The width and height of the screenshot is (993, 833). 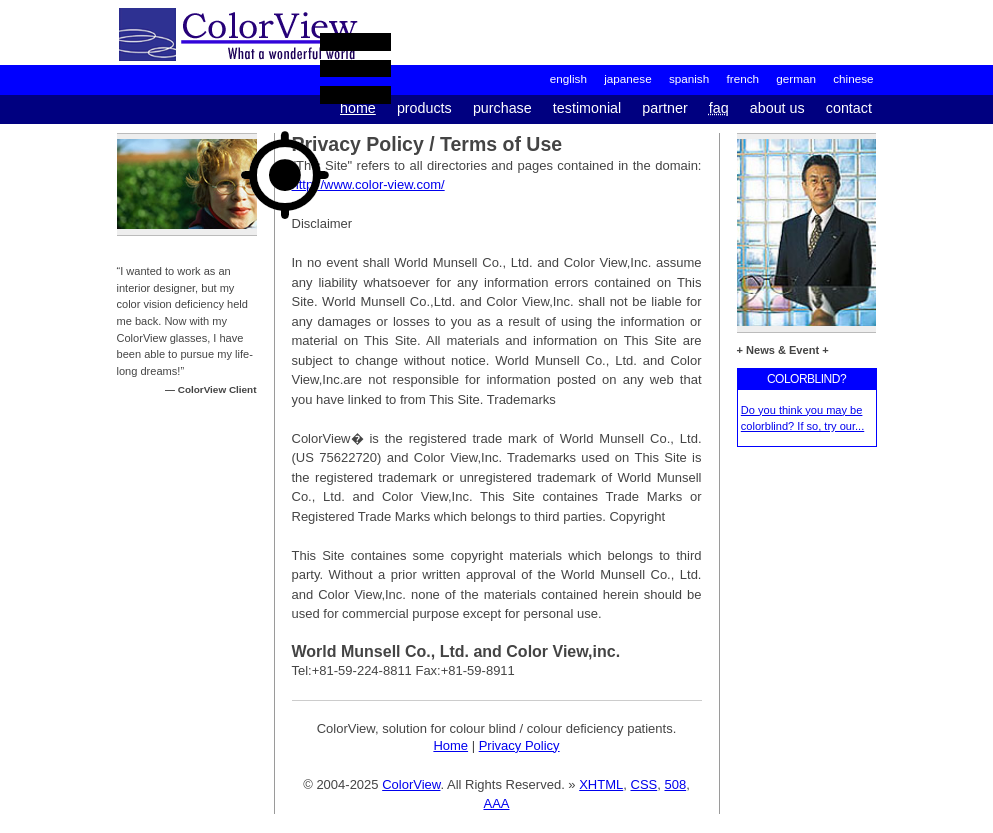 What do you see at coordinates (285, 175) in the screenshot?
I see `center map on your current location` at bounding box center [285, 175].